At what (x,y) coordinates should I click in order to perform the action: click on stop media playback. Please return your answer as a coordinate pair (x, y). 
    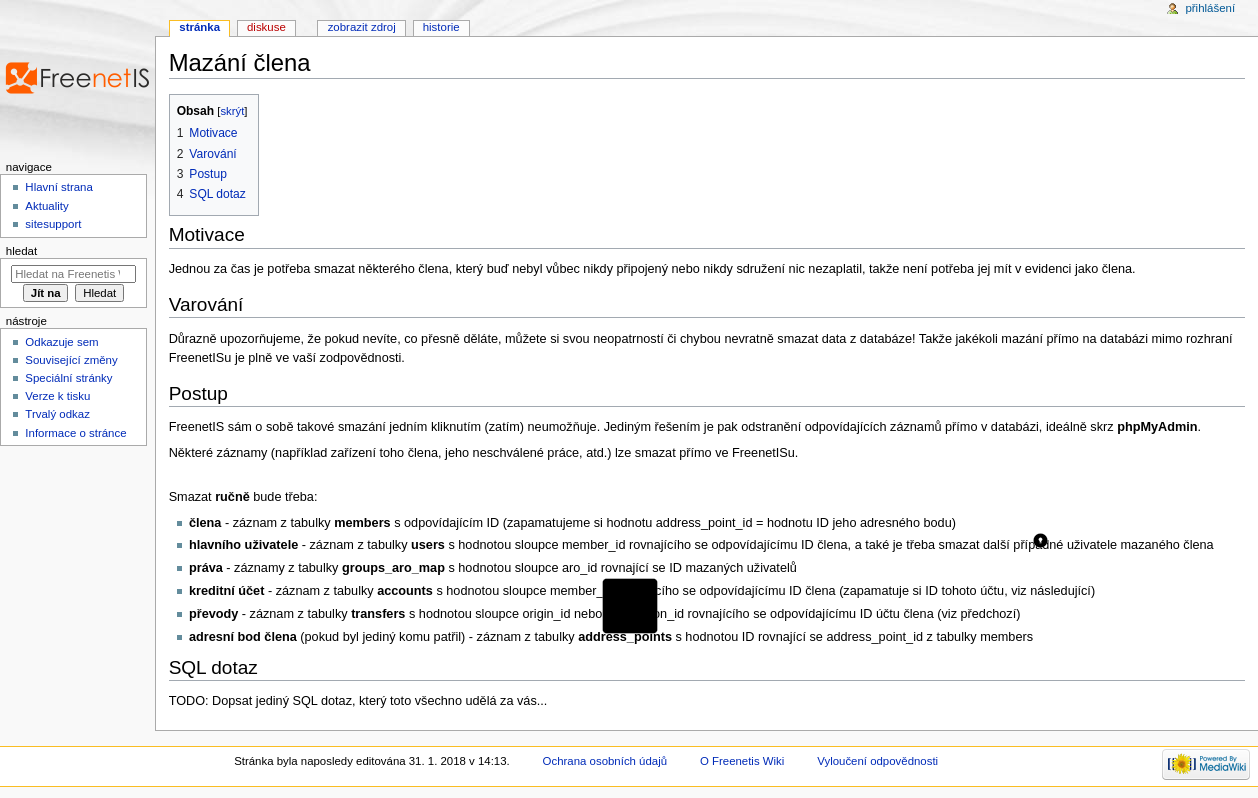
    Looking at the image, I should click on (630, 606).